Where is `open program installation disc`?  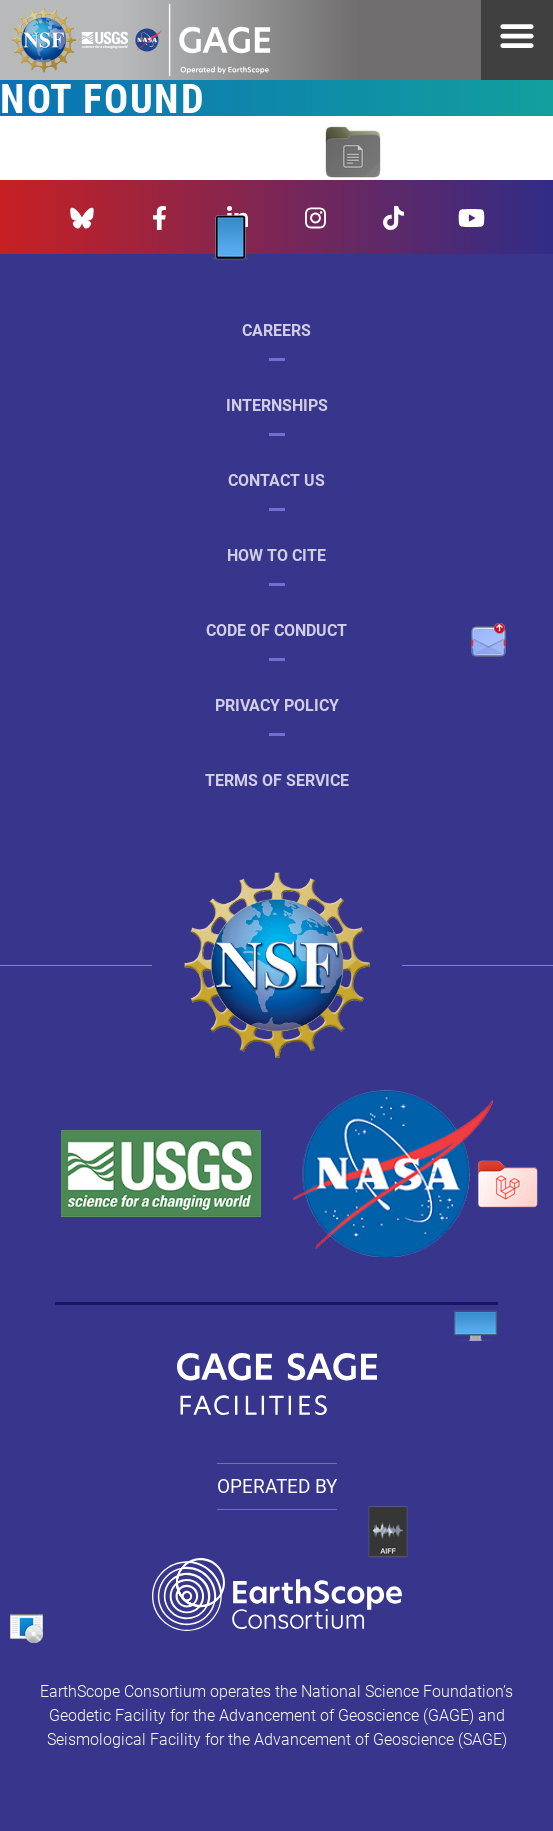 open program installation disc is located at coordinates (26, 1626).